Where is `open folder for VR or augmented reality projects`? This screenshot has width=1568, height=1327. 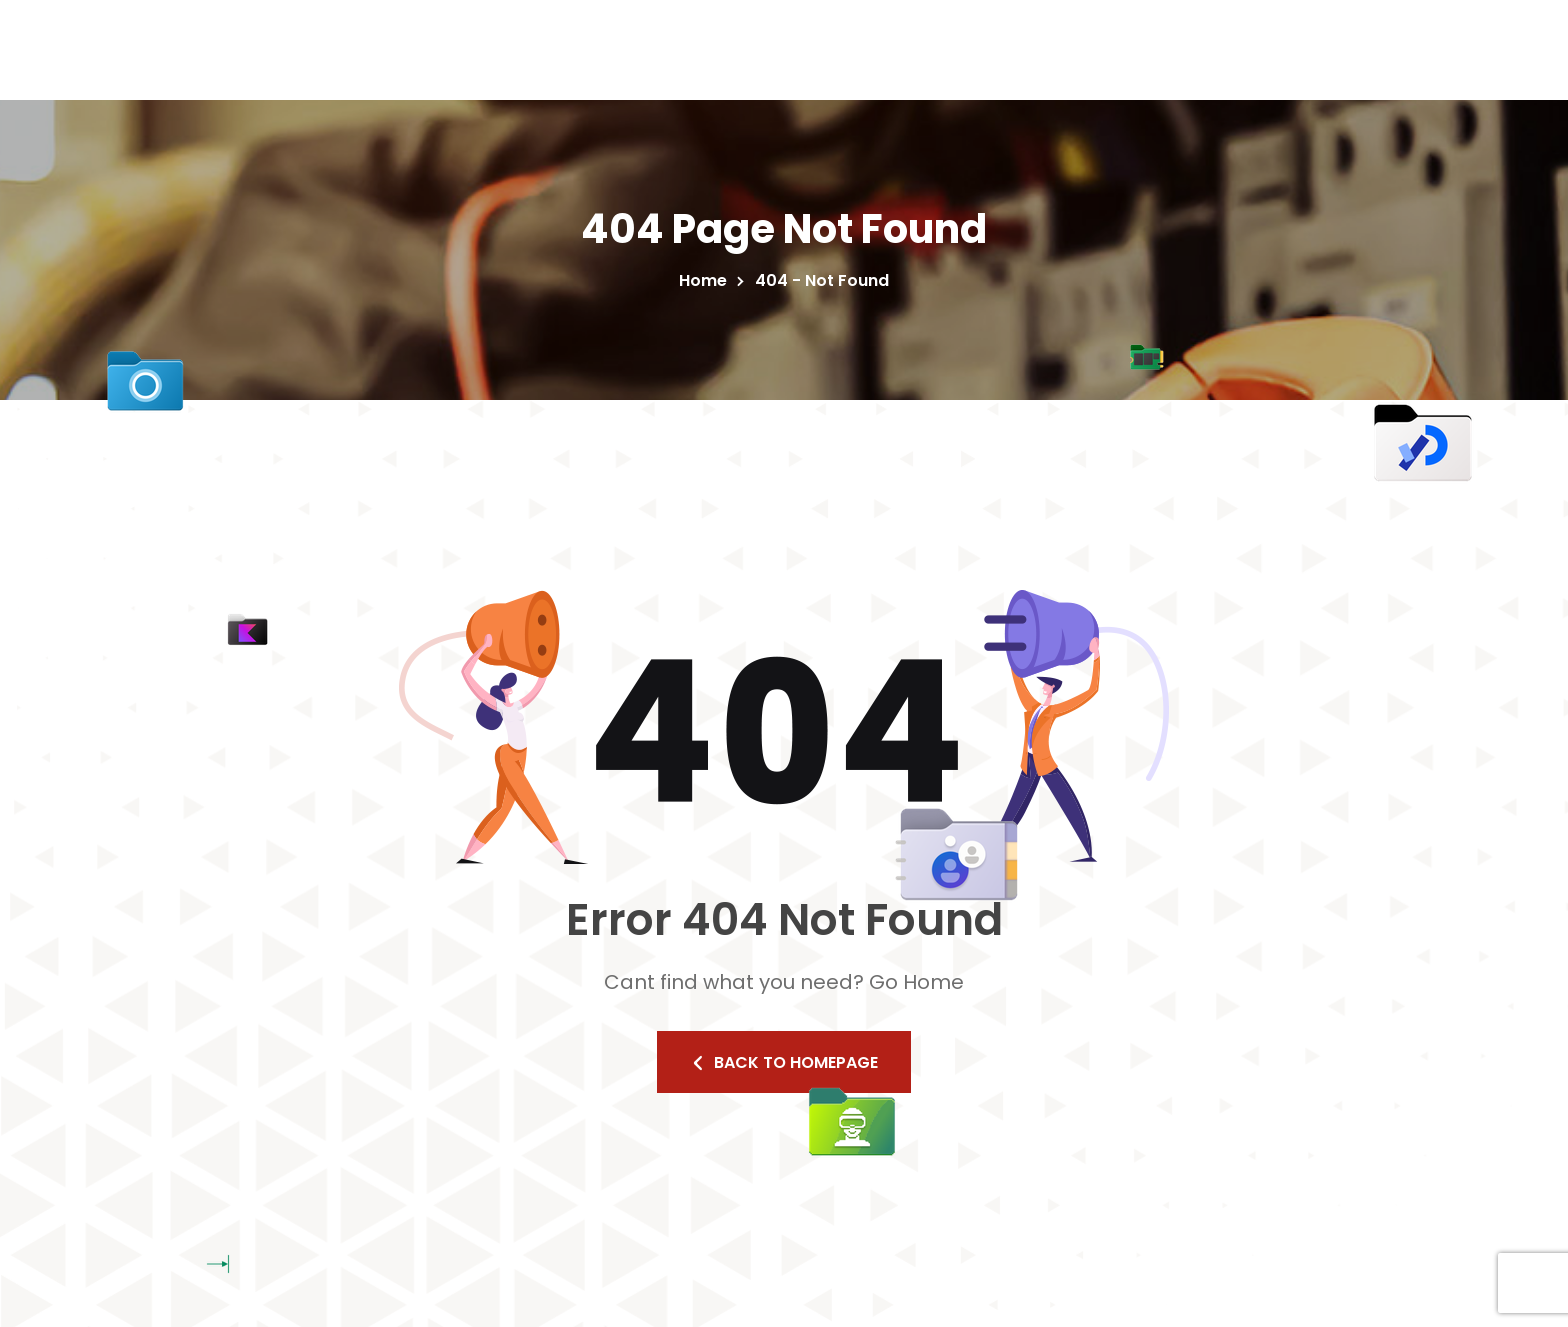
open folder for VR or augmented reality projects is located at coordinates (852, 1124).